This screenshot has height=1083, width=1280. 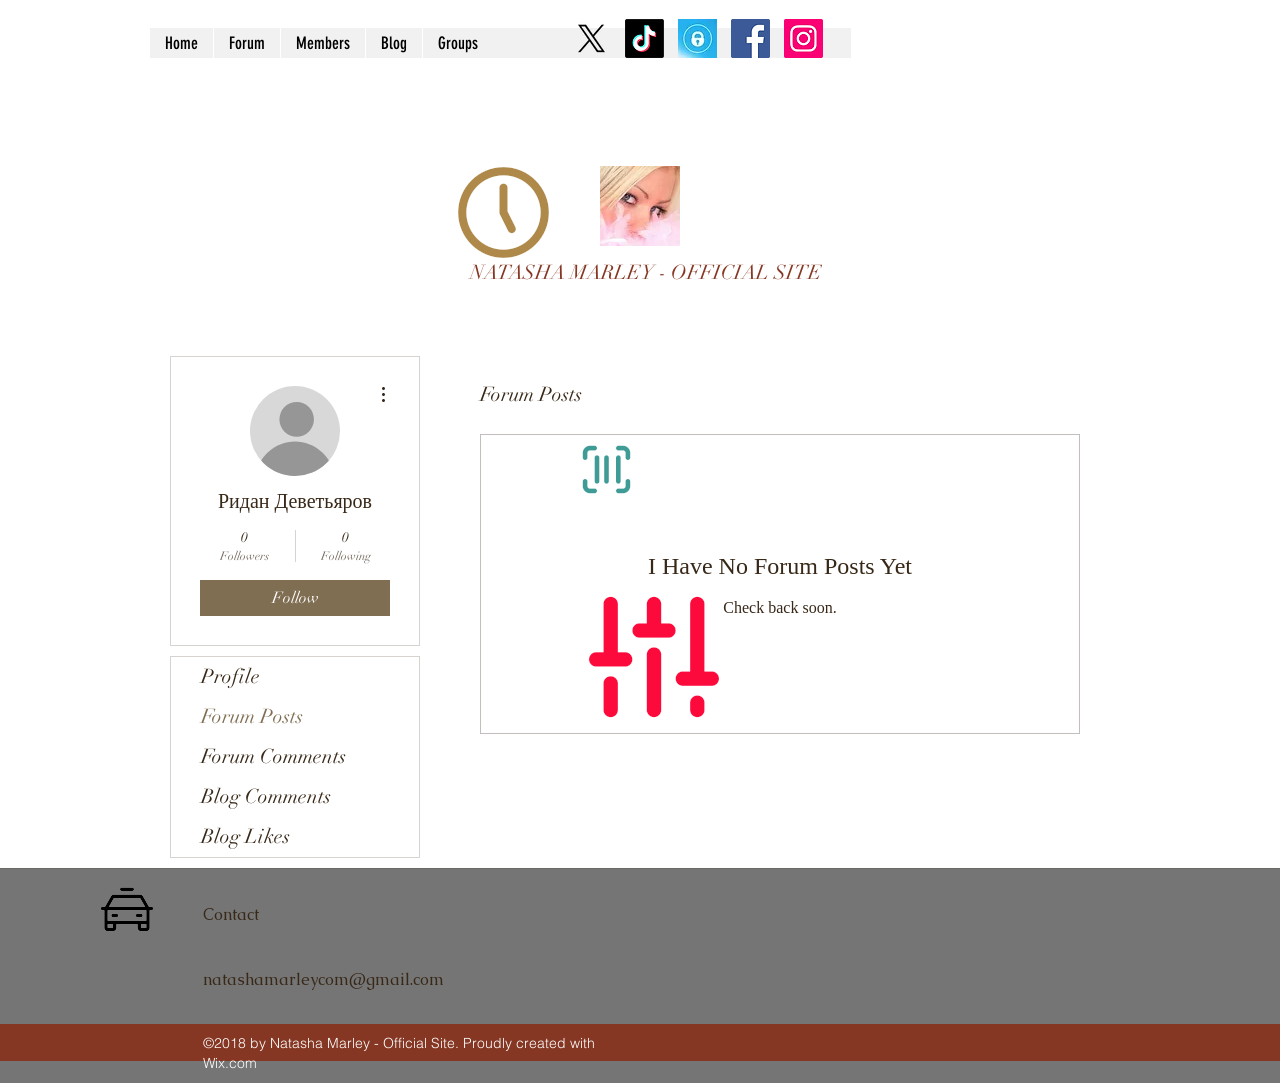 What do you see at coordinates (606, 469) in the screenshot?
I see `scan a barcode` at bounding box center [606, 469].